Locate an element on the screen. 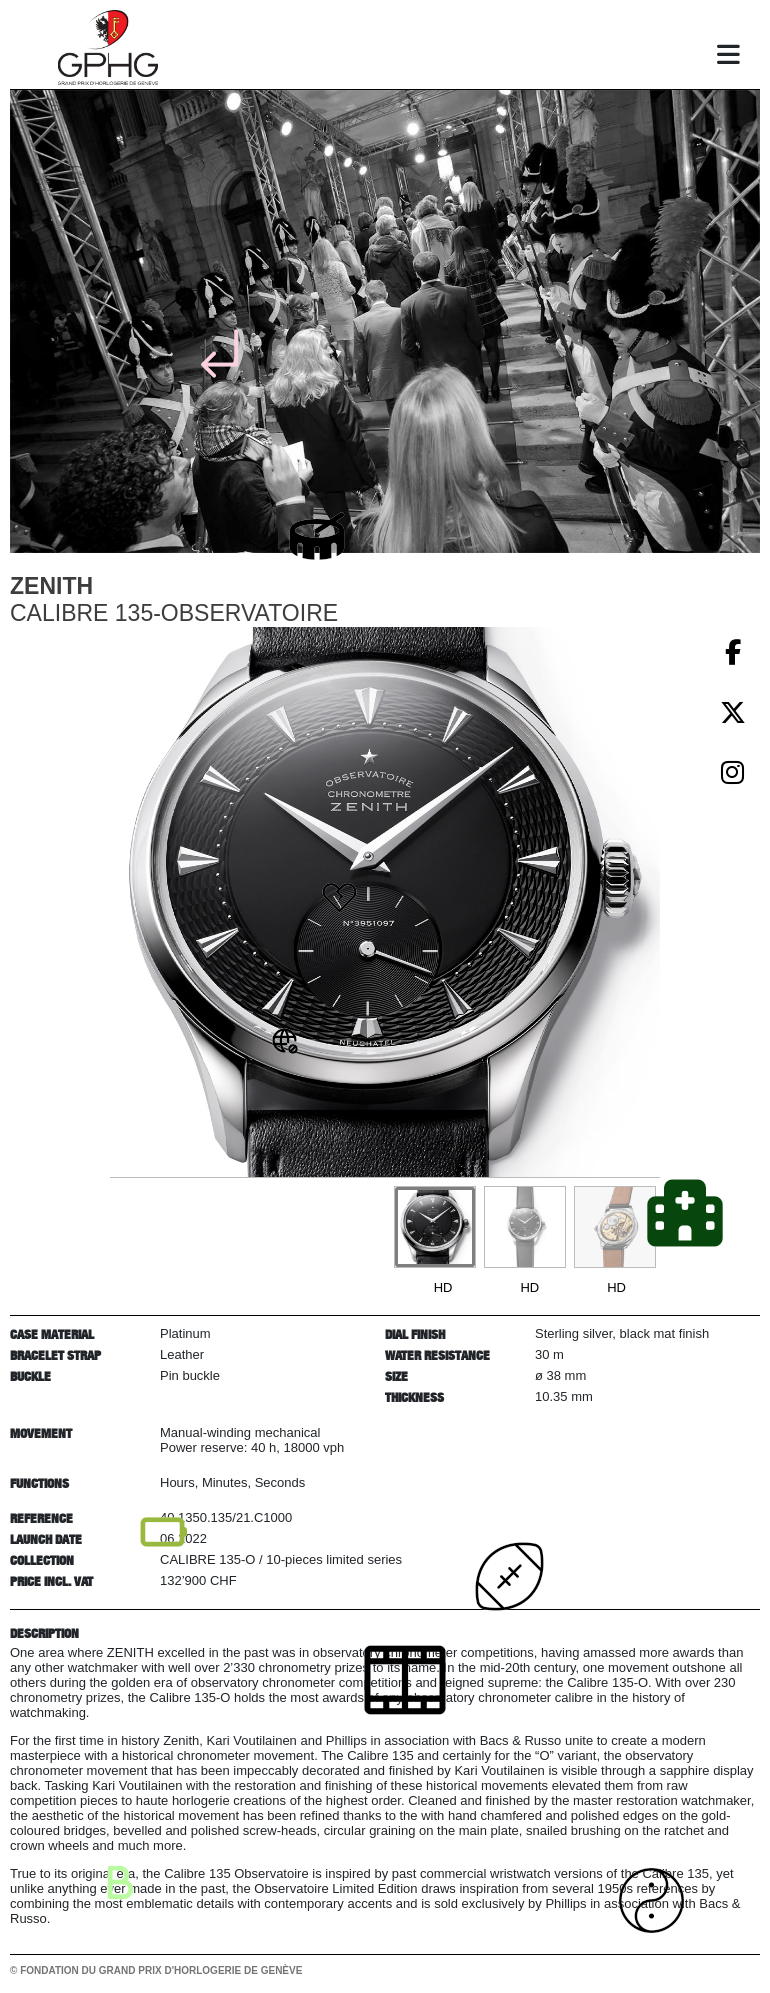  access music or audio tools is located at coordinates (317, 536).